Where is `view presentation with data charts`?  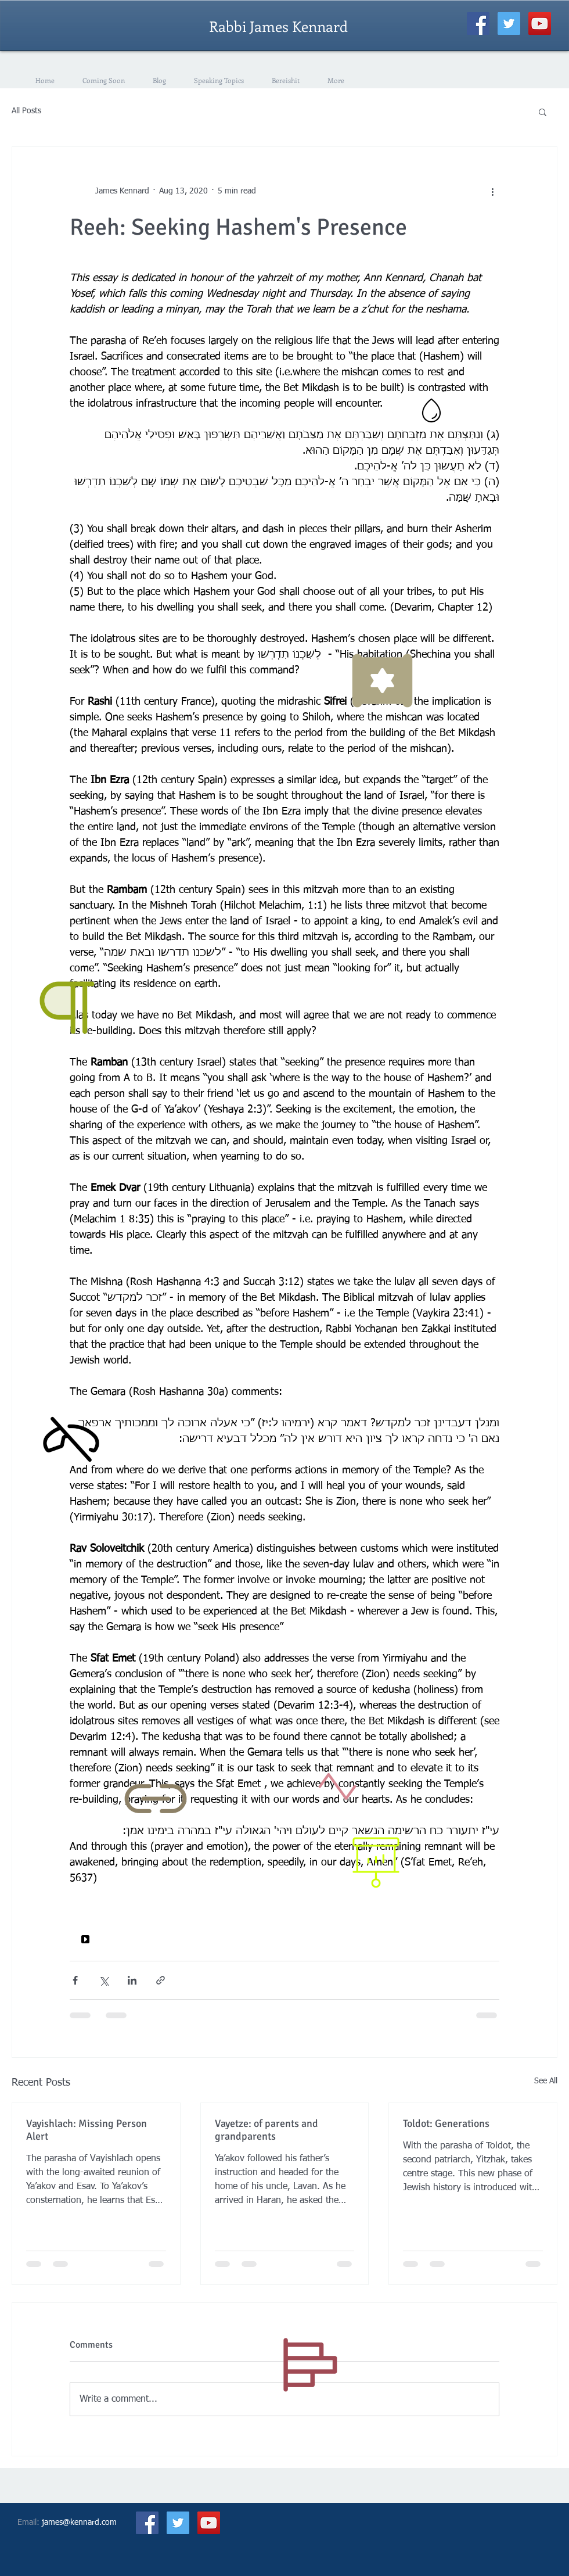
view presentation with data charts is located at coordinates (376, 1859).